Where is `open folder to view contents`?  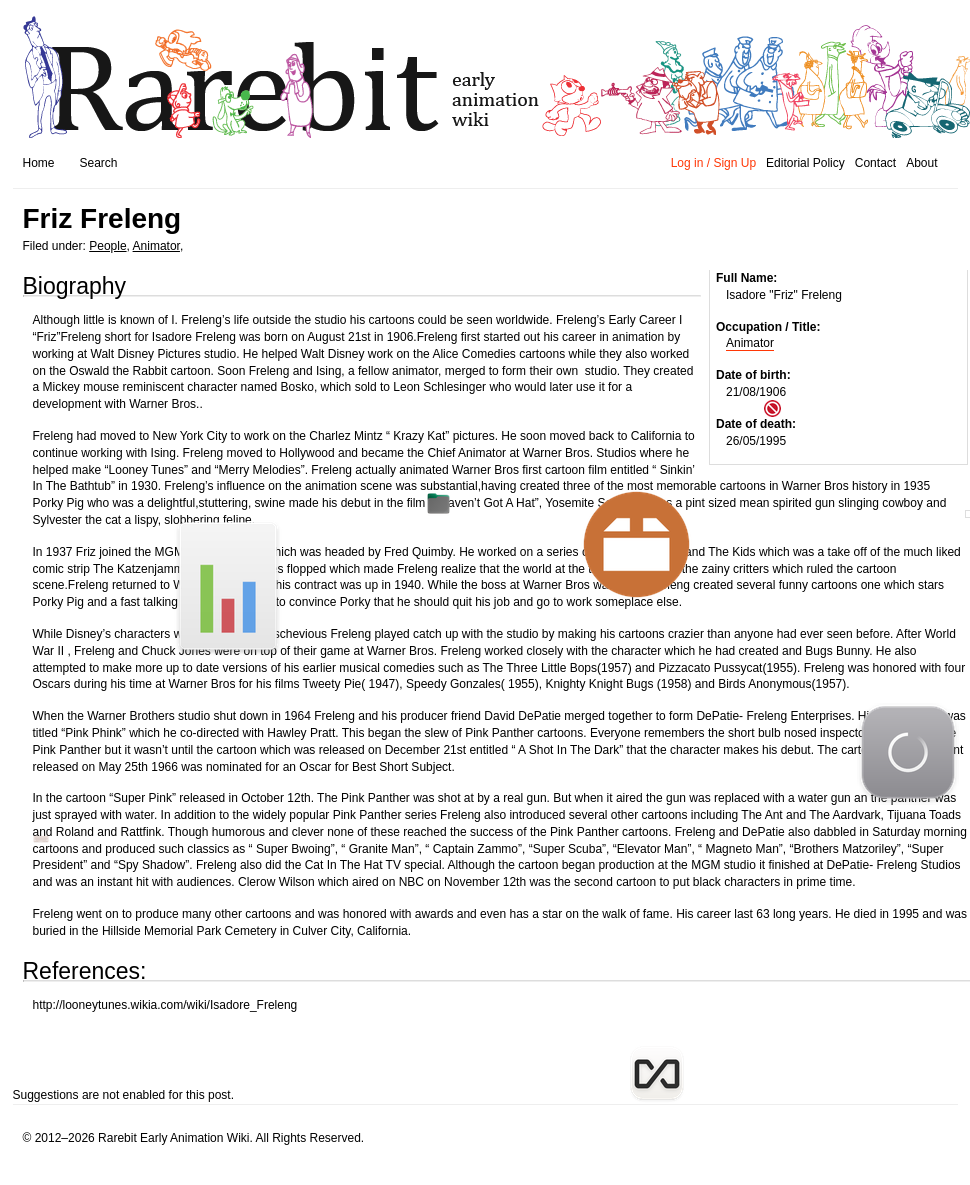
open folder to view contents is located at coordinates (438, 503).